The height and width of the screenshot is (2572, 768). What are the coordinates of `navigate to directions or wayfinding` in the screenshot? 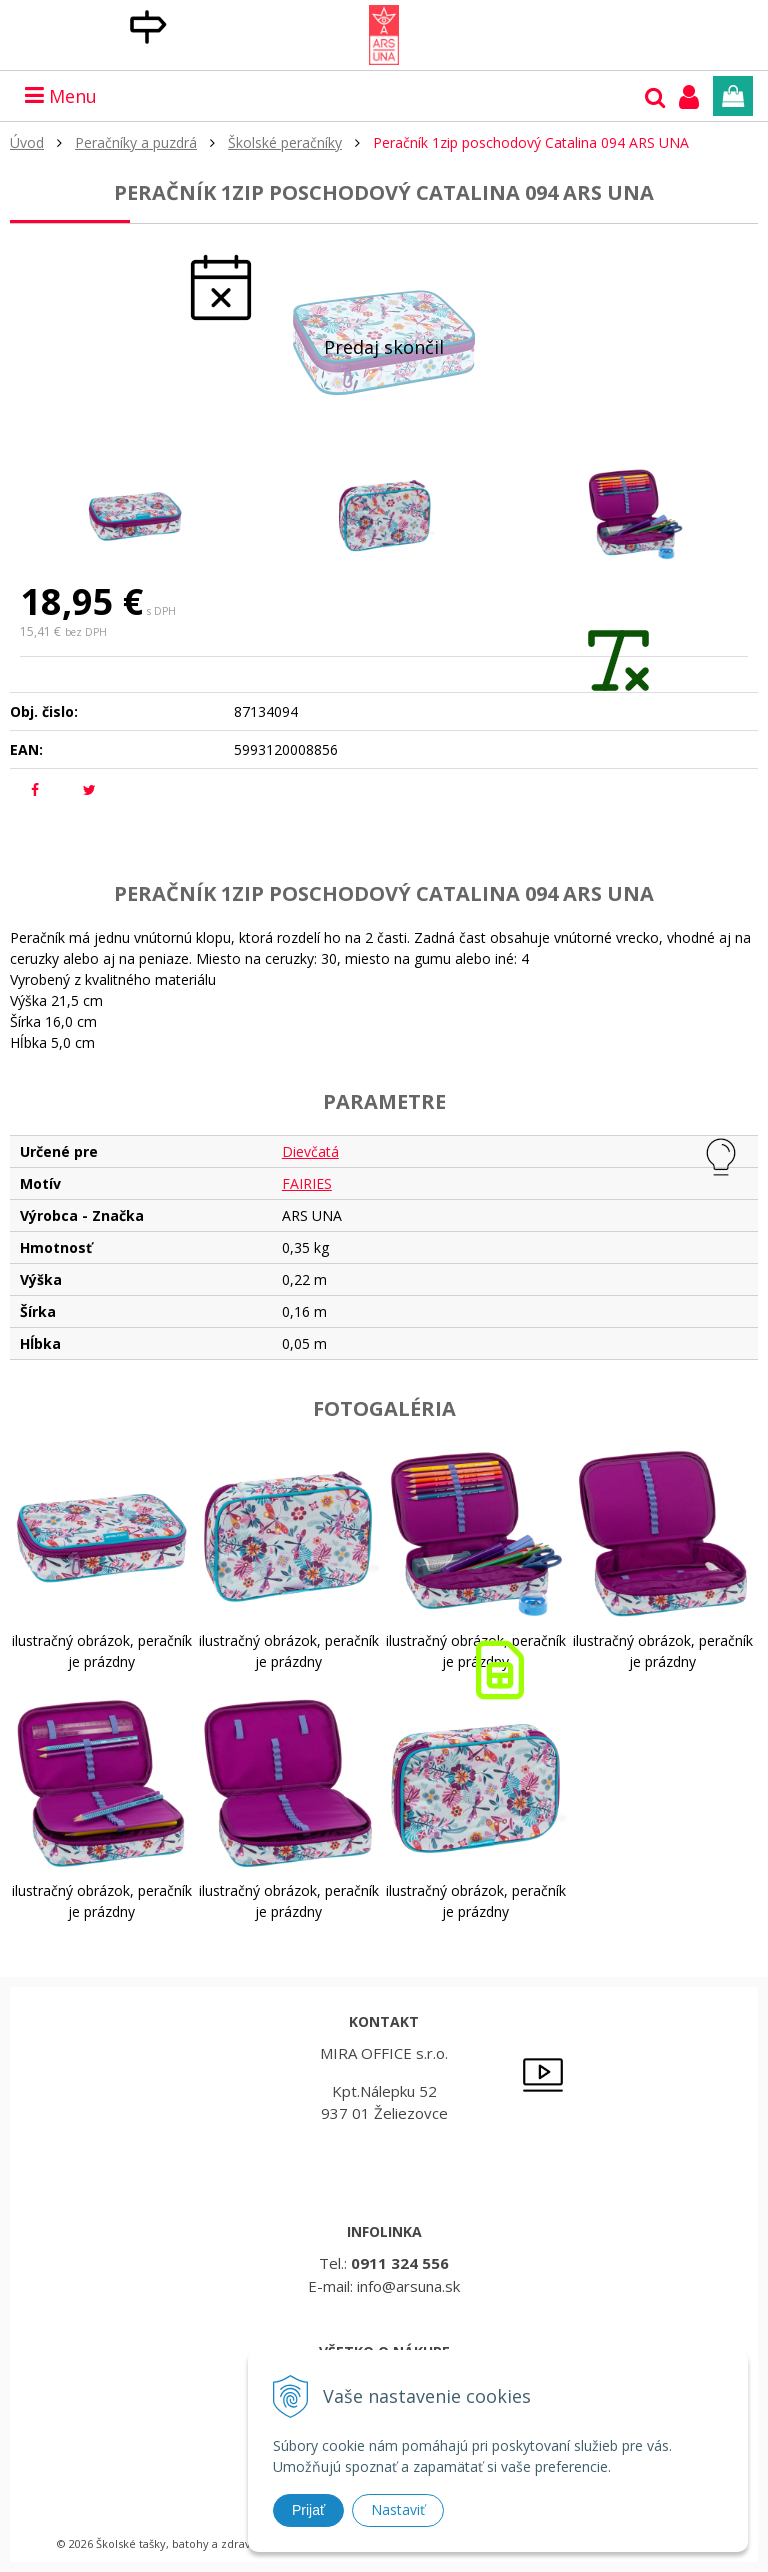 It's located at (147, 27).